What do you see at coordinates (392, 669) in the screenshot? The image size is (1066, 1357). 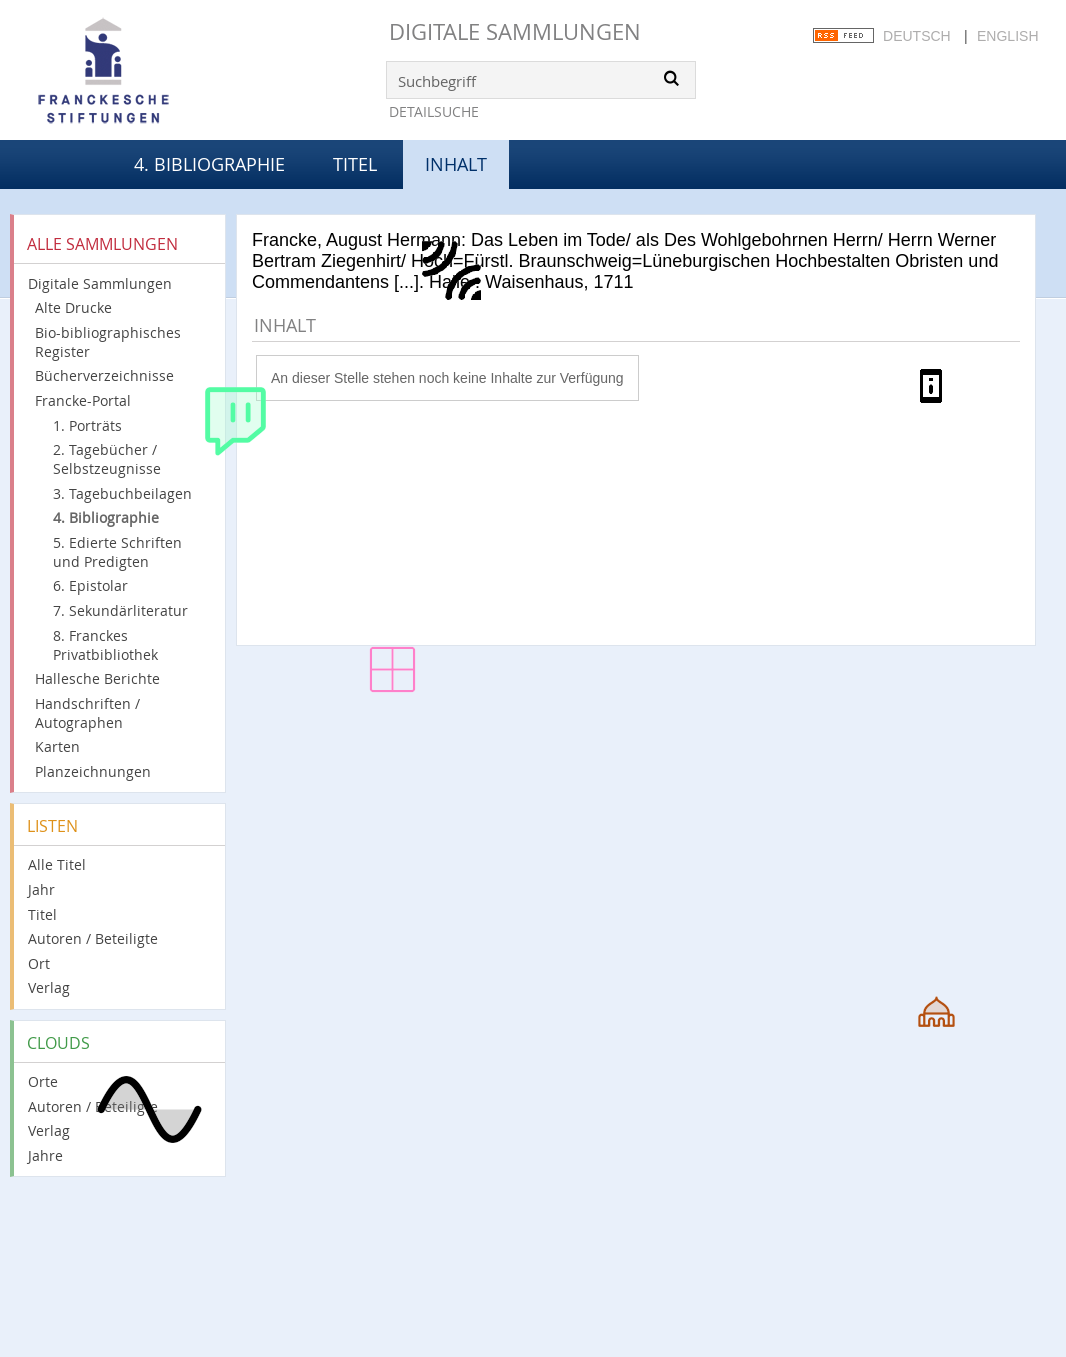 I see `switch to grid view` at bounding box center [392, 669].